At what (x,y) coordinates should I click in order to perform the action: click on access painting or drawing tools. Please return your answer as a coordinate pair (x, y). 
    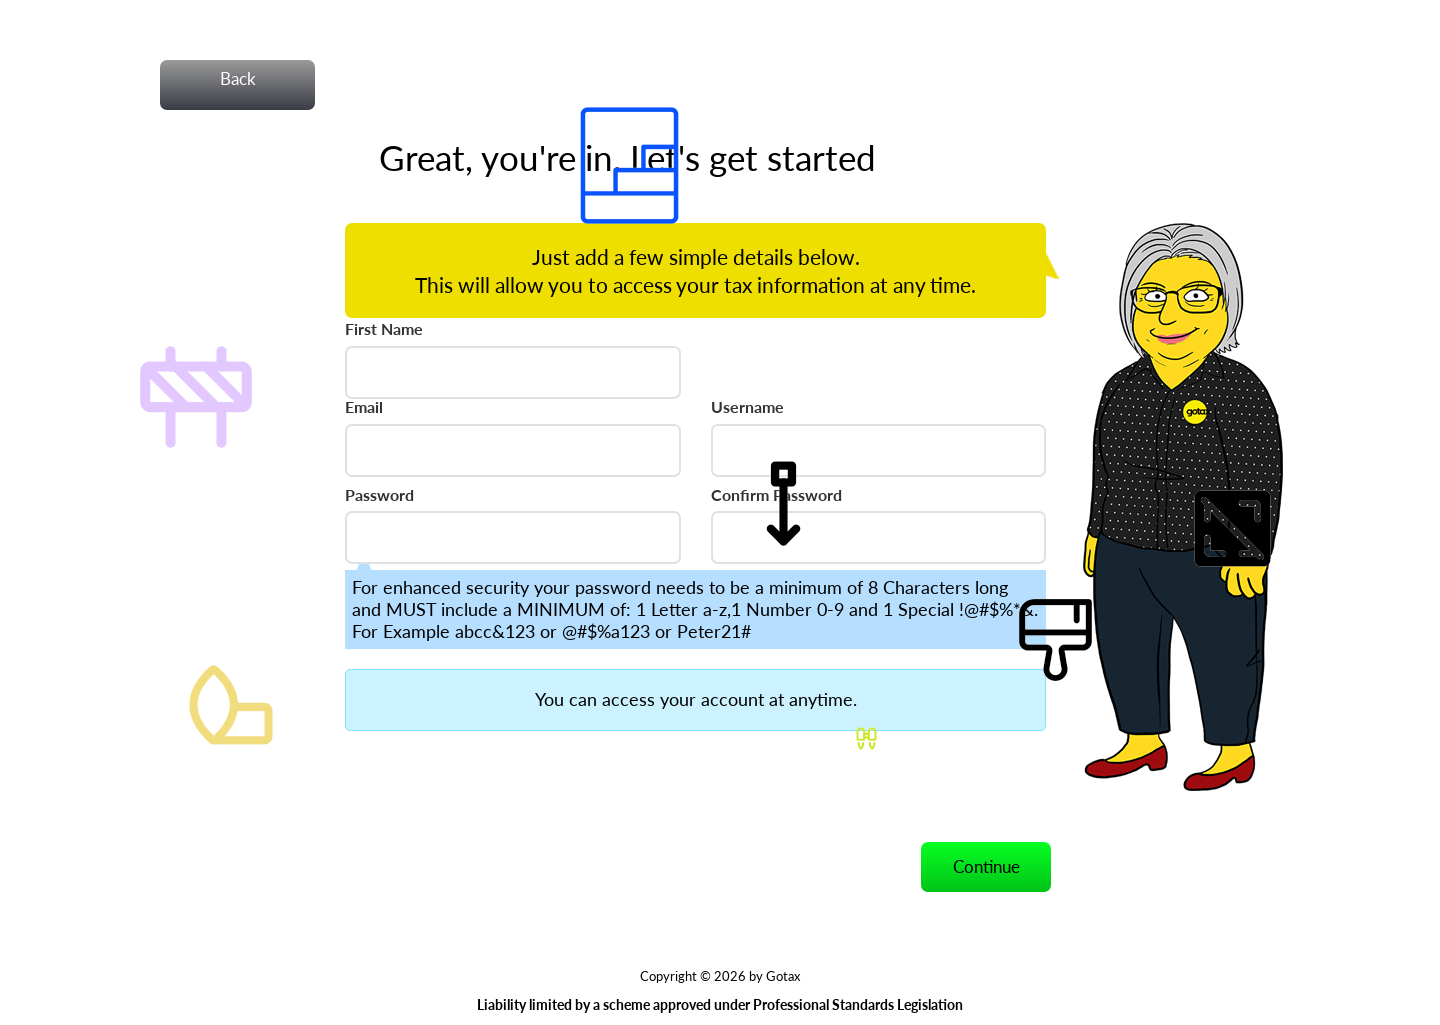
    Looking at the image, I should click on (1055, 638).